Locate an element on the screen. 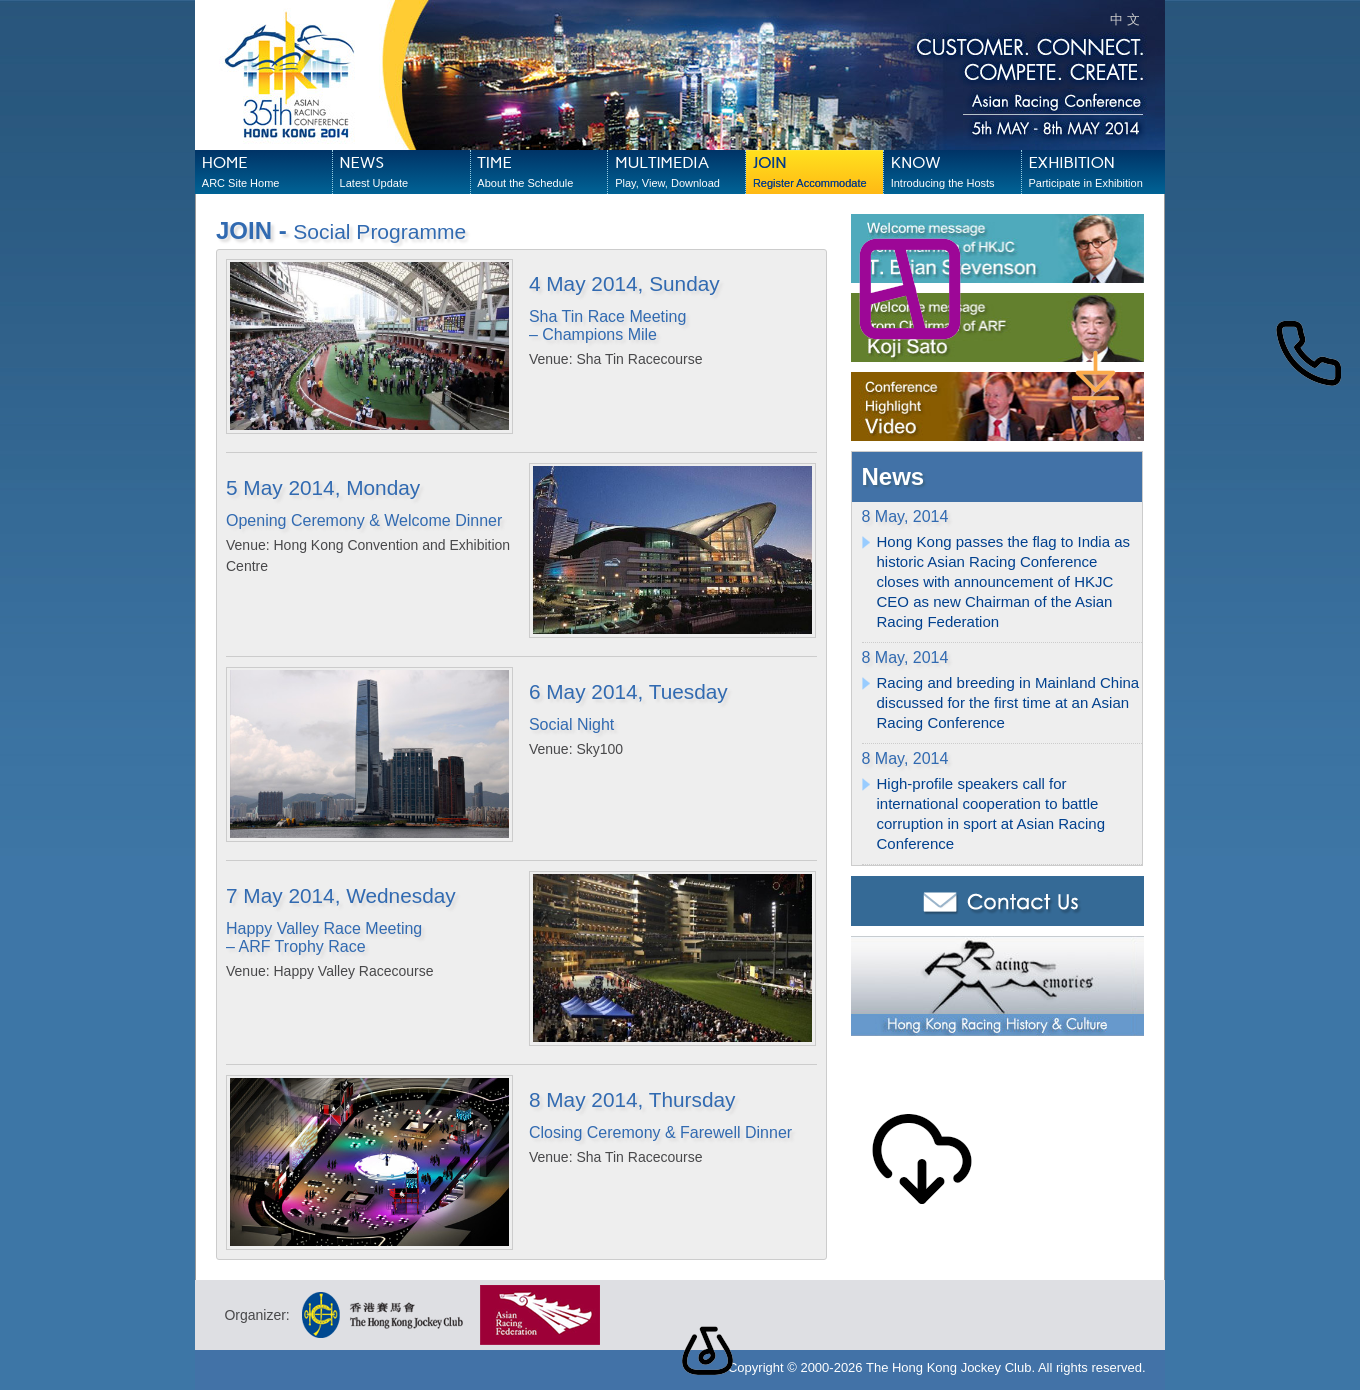  download file from cloud storage is located at coordinates (922, 1159).